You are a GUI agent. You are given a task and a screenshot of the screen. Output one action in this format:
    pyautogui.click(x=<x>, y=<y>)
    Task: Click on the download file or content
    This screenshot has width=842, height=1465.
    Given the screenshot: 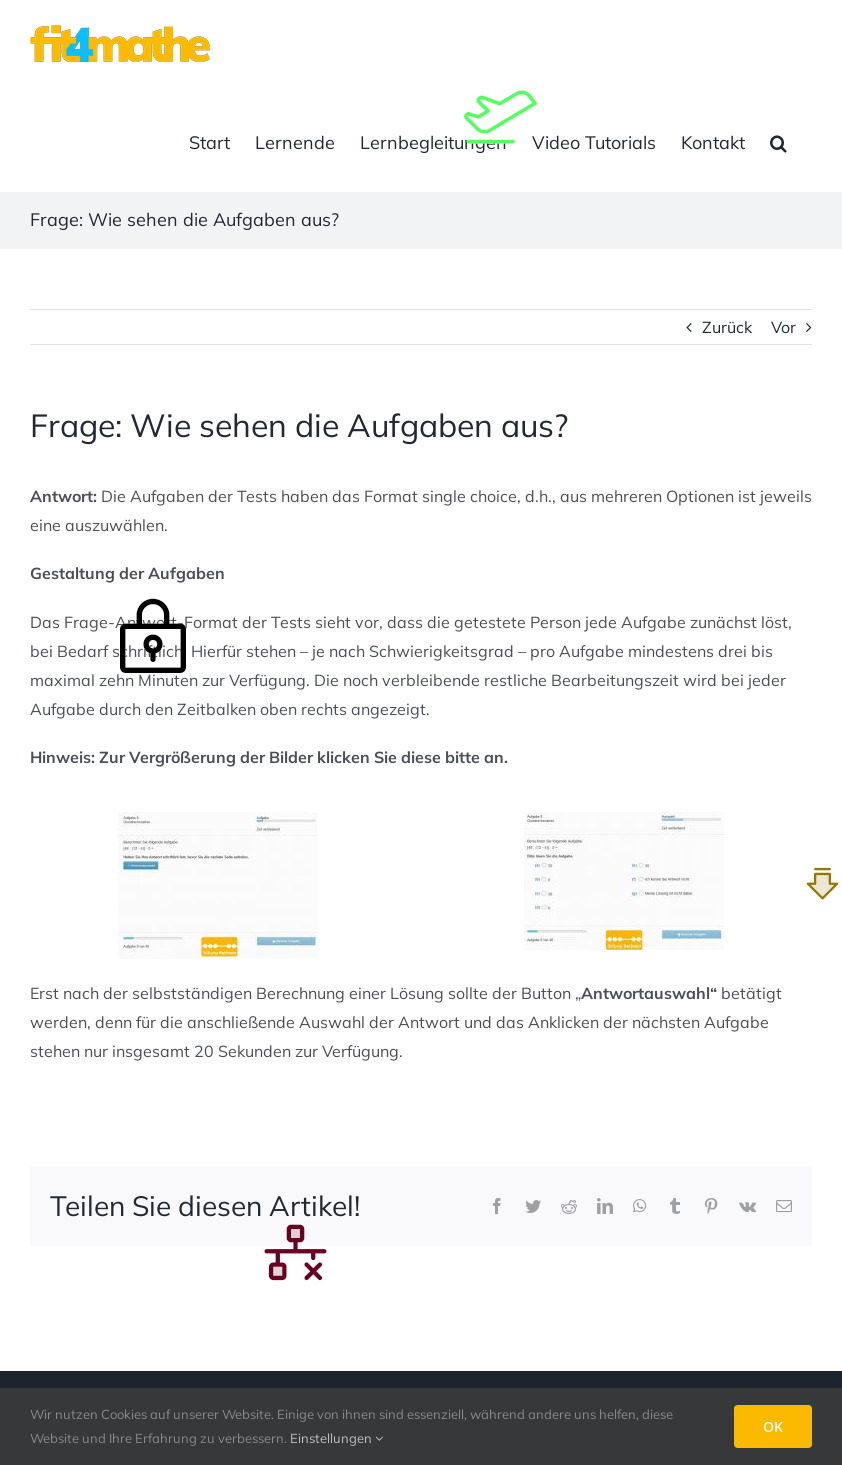 What is the action you would take?
    pyautogui.click(x=822, y=882)
    